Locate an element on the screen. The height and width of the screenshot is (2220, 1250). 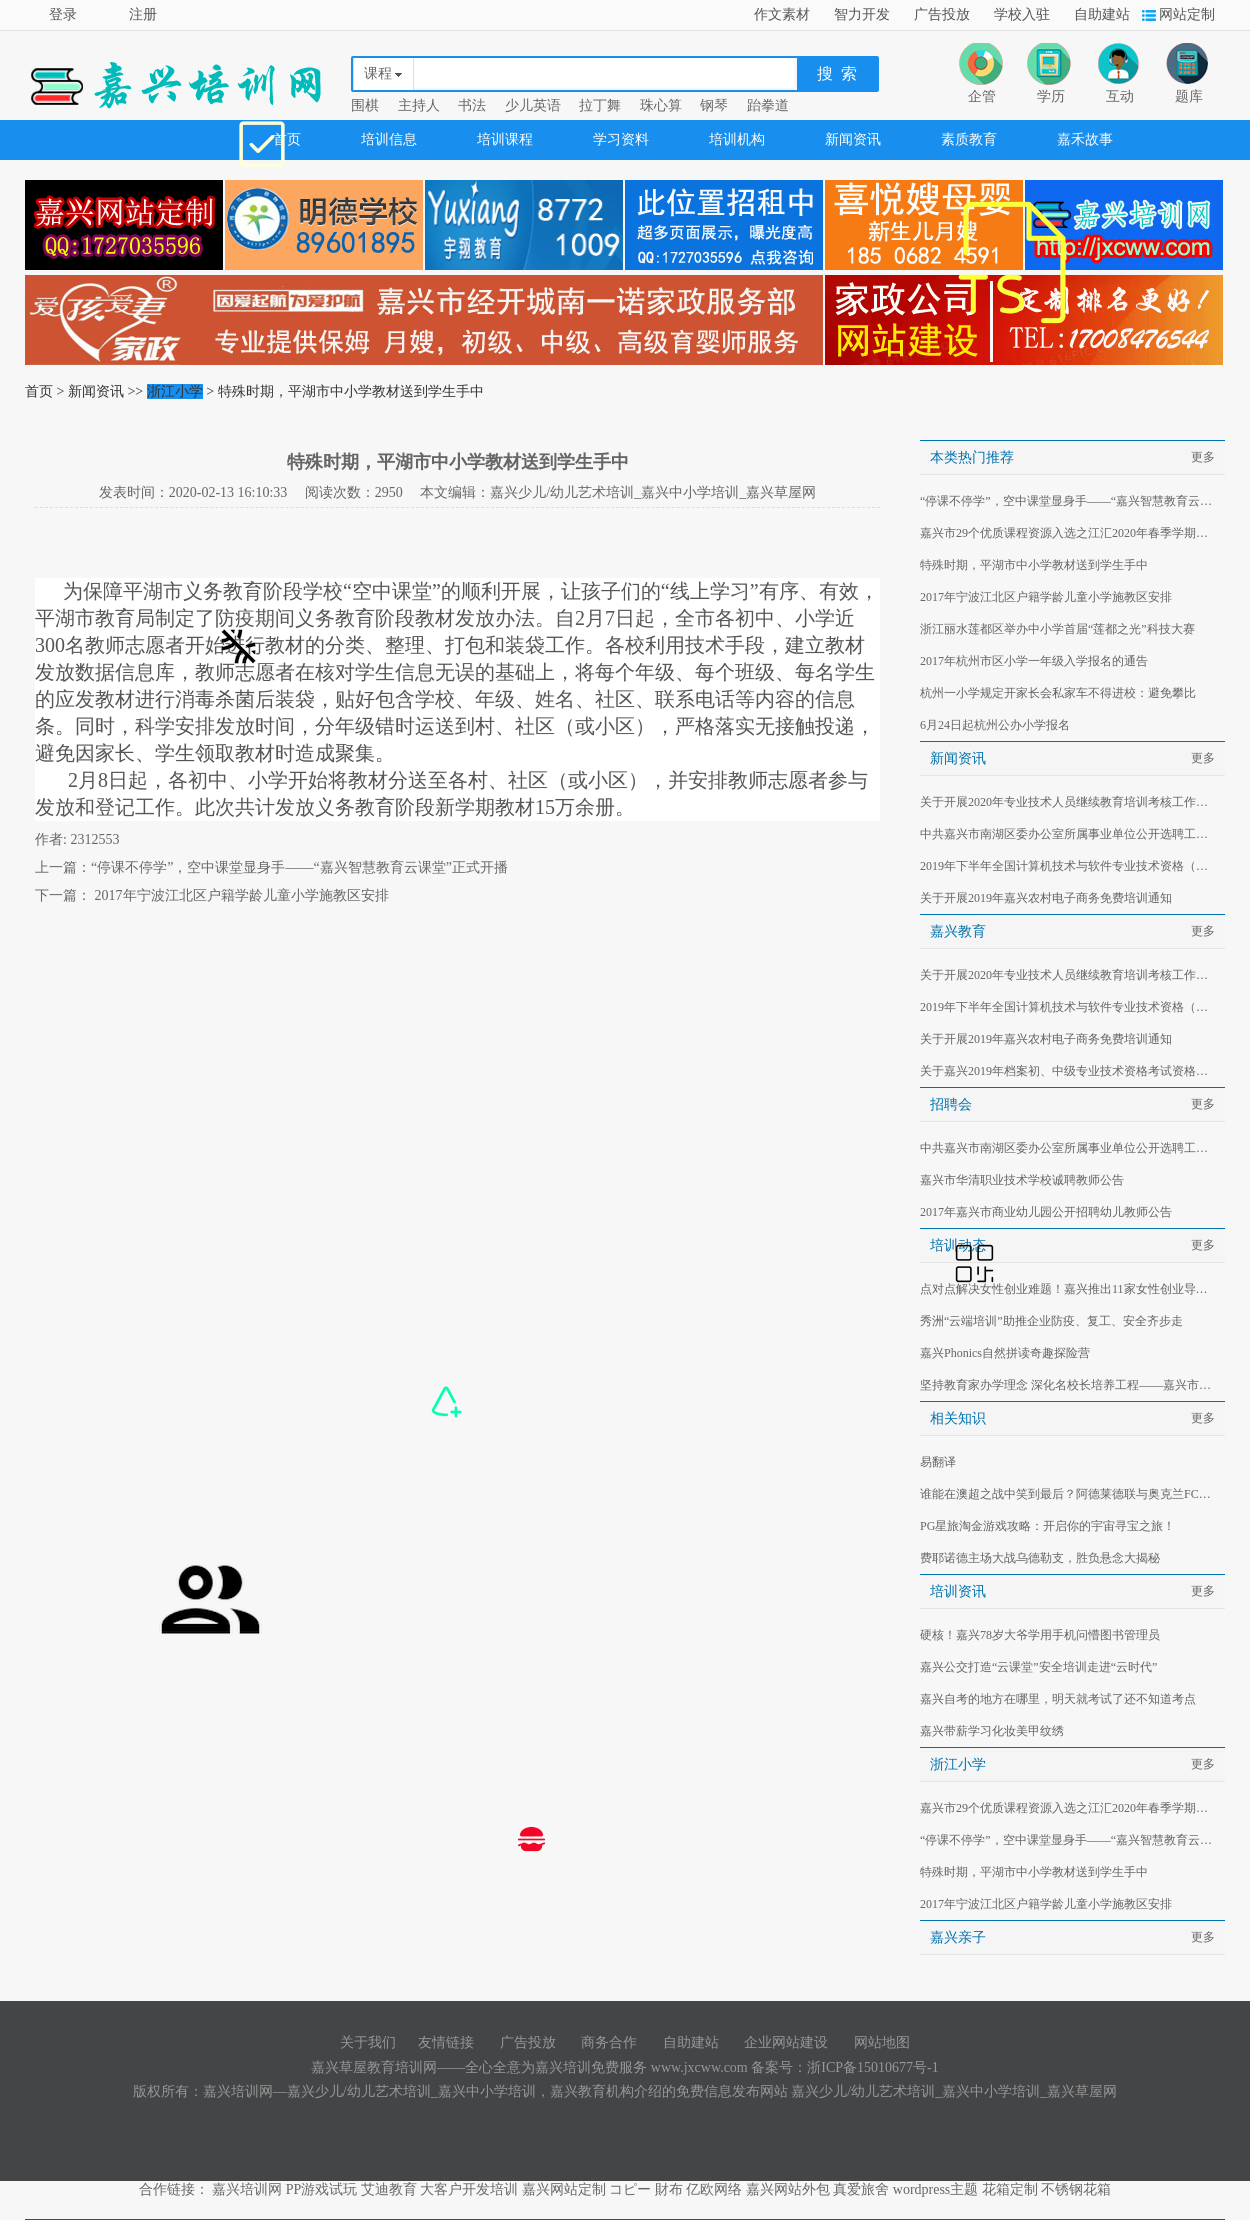
open a TypeScript file is located at coordinates (1014, 262).